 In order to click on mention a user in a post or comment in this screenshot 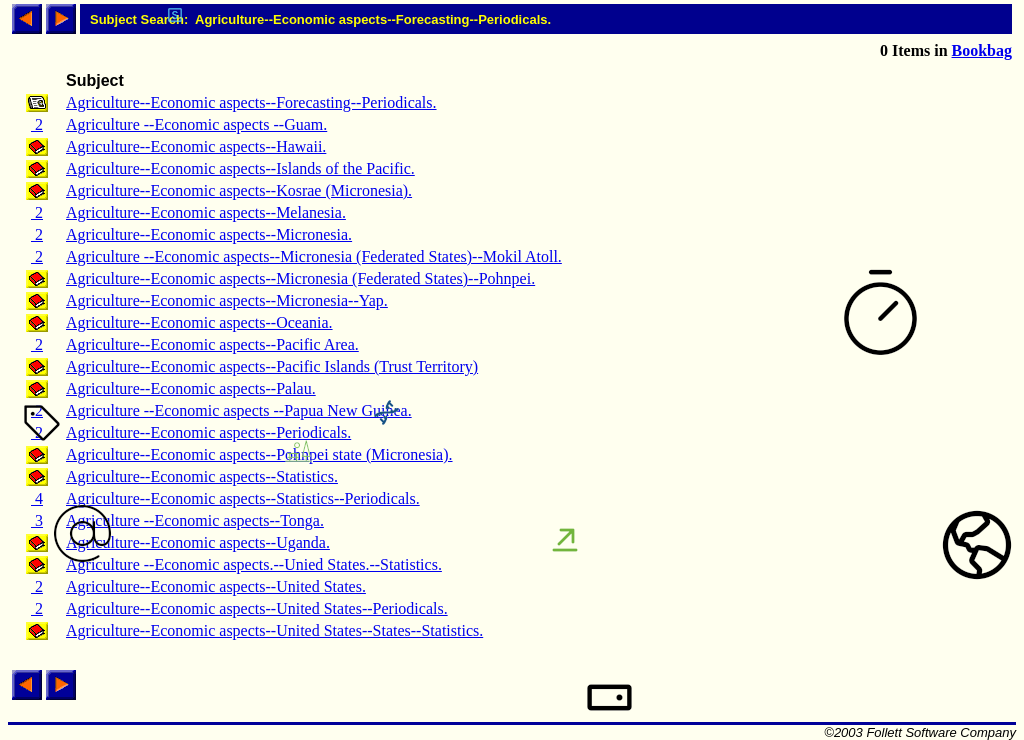, I will do `click(82, 533)`.